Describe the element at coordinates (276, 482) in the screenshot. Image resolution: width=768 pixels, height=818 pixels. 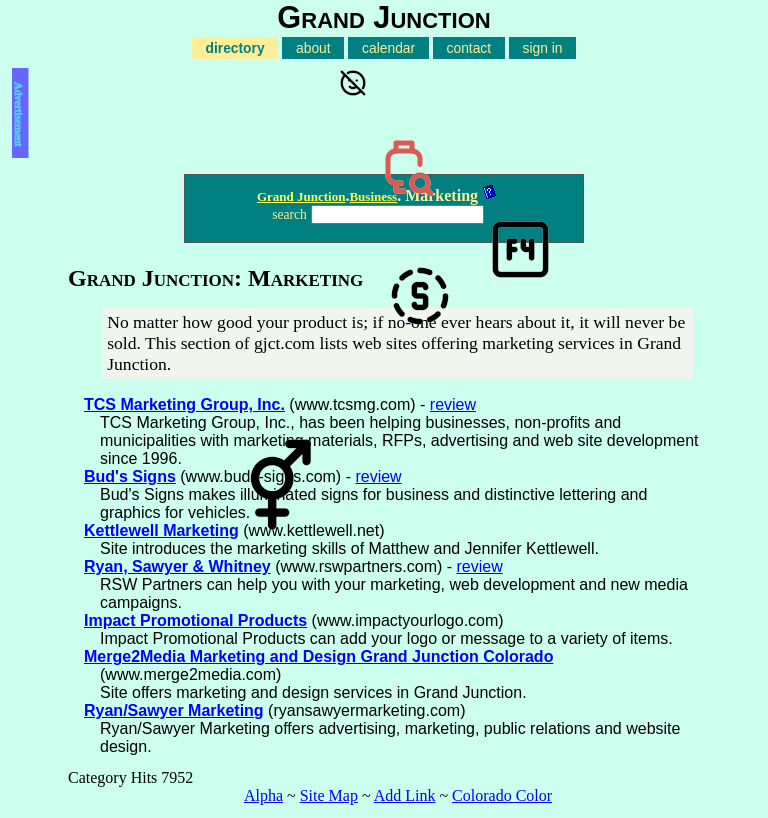
I see `select bigender identity option` at that location.